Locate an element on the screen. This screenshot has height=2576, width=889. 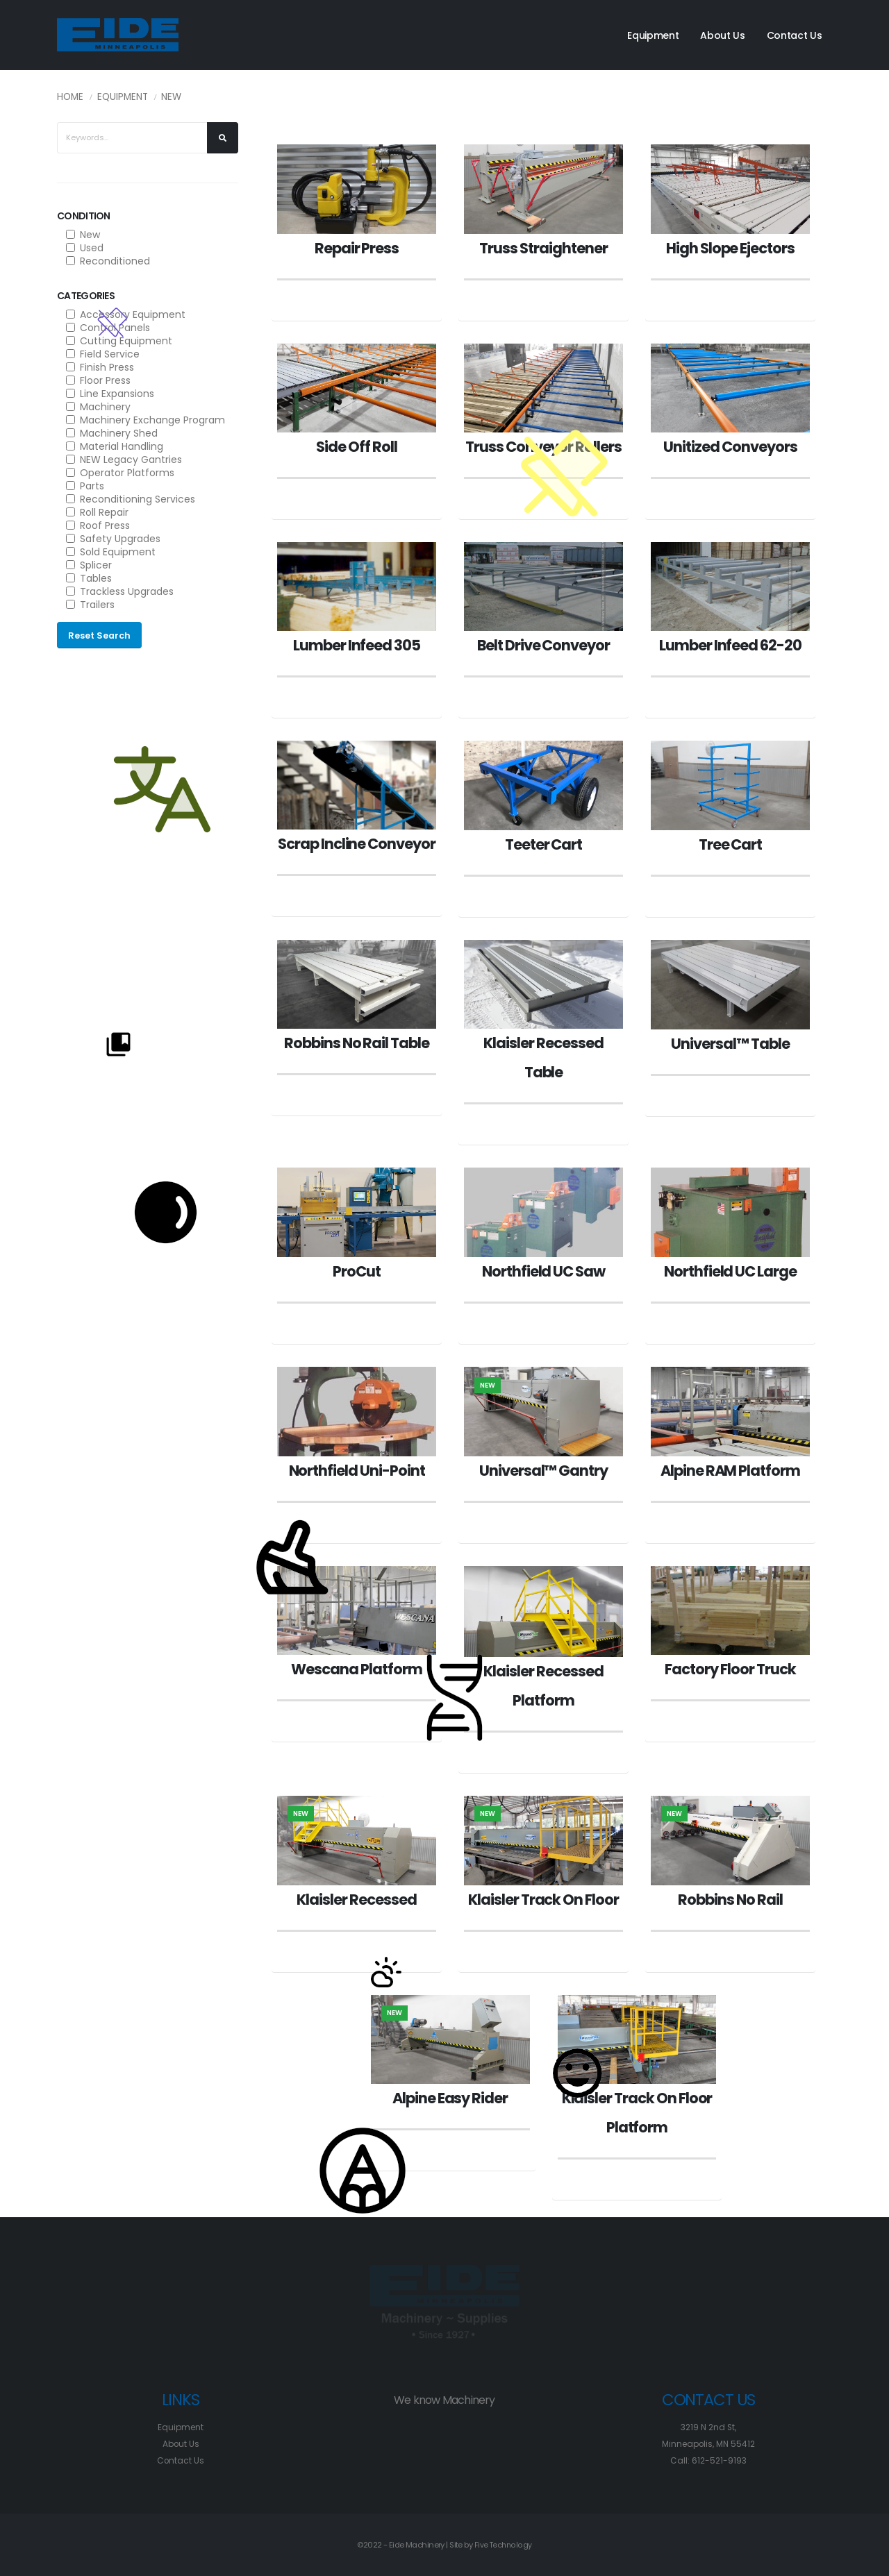
edit profile or account settings is located at coordinates (363, 2171).